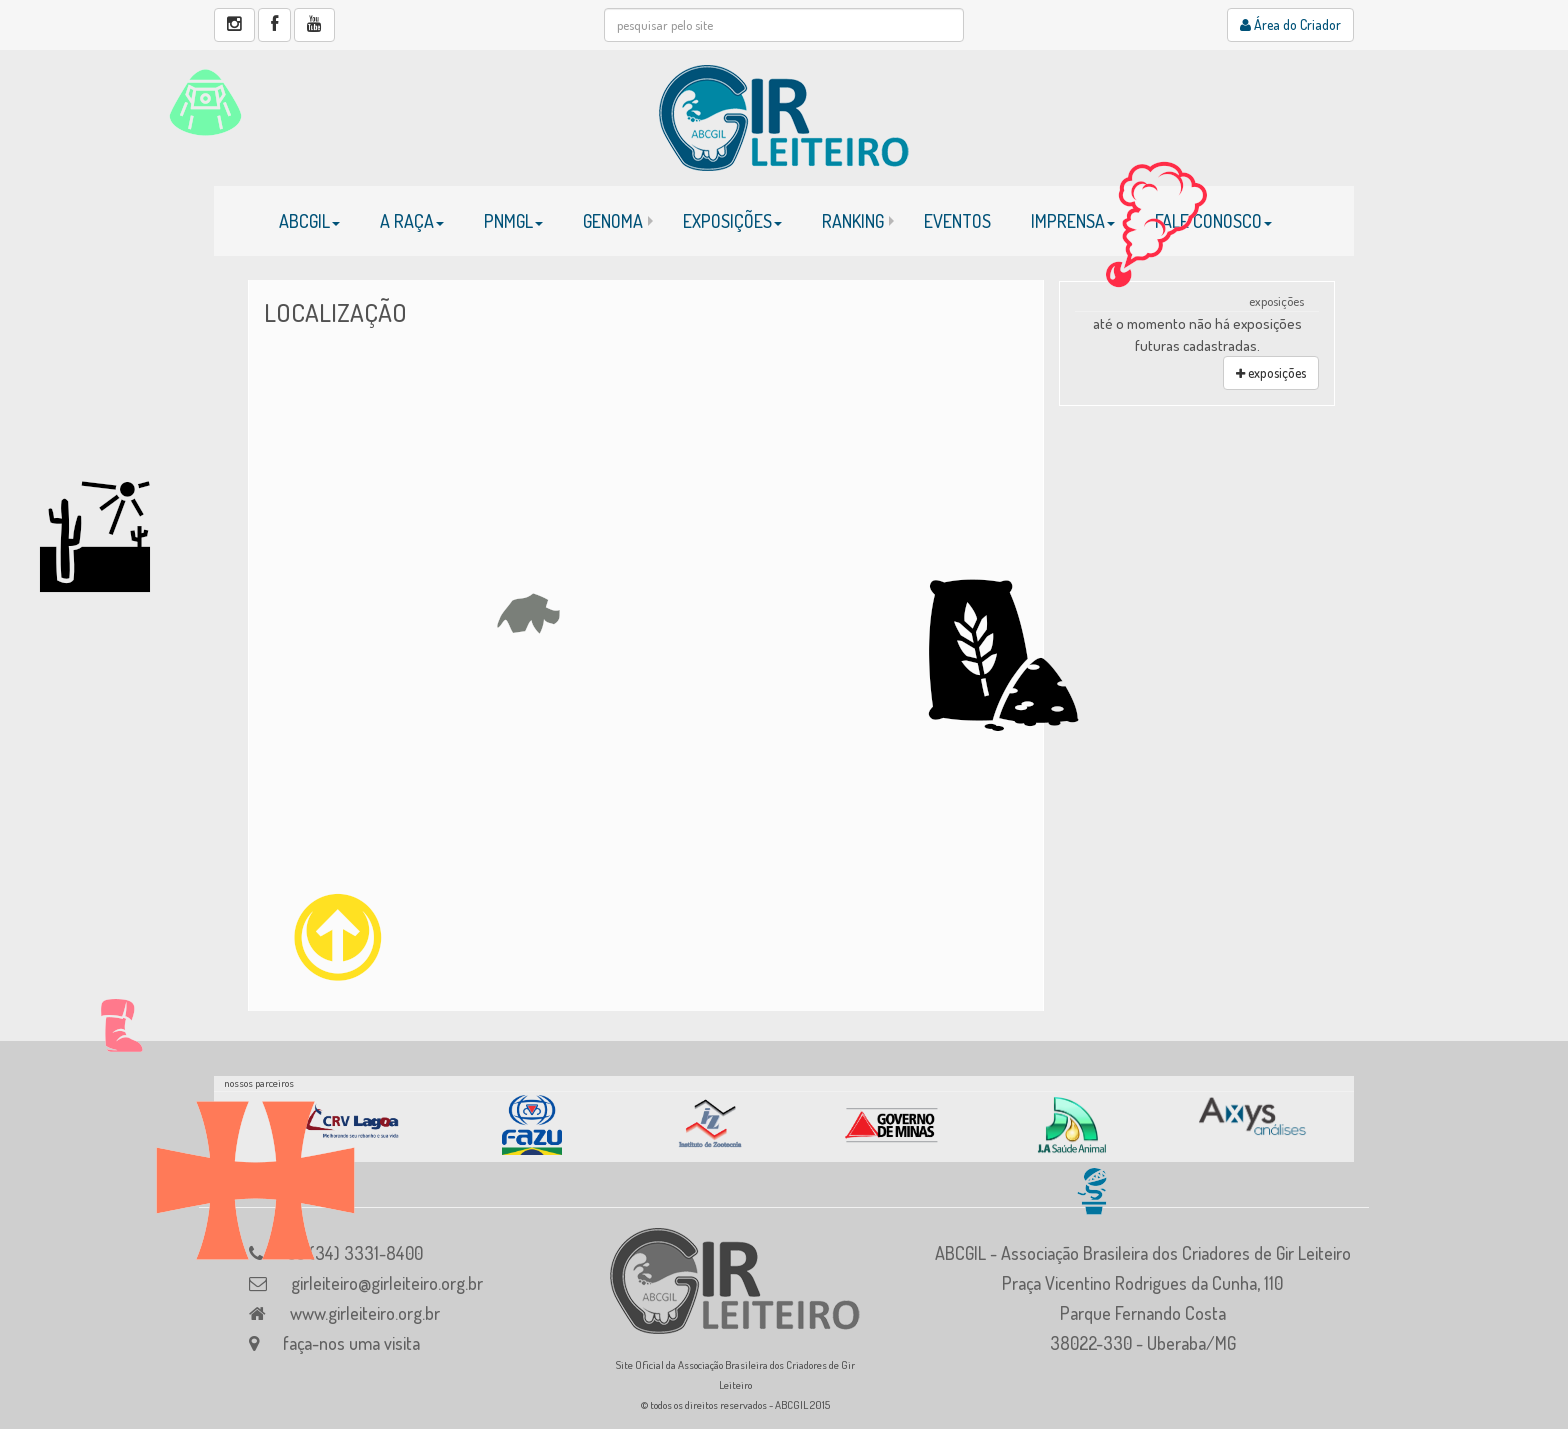  I want to click on represents a carnivorous plant item or creature in a game, so click(1094, 1191).